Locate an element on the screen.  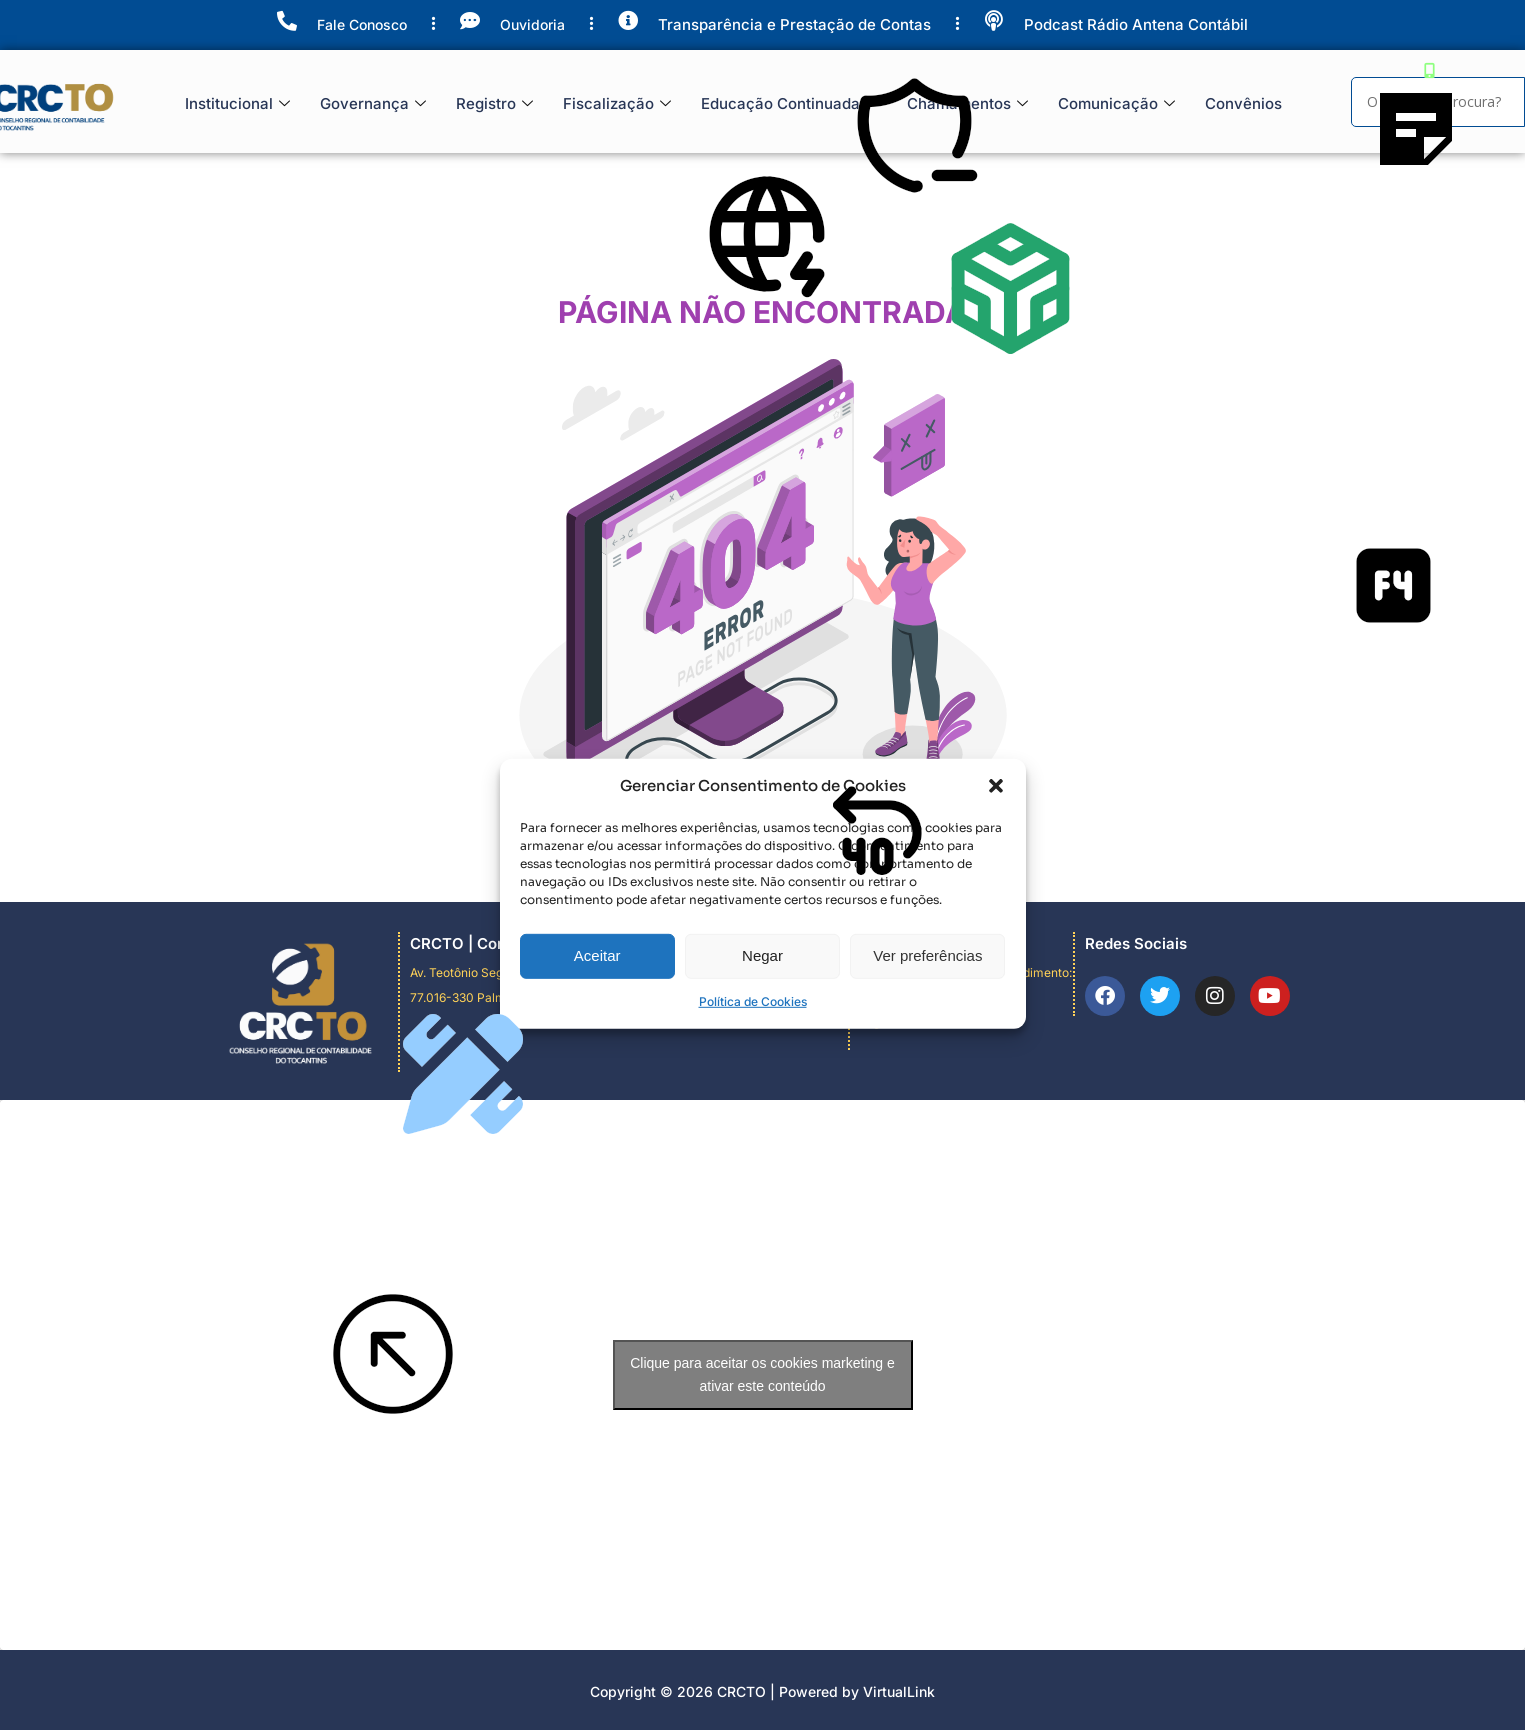
remove a security protection or permission is located at coordinates (914, 135).